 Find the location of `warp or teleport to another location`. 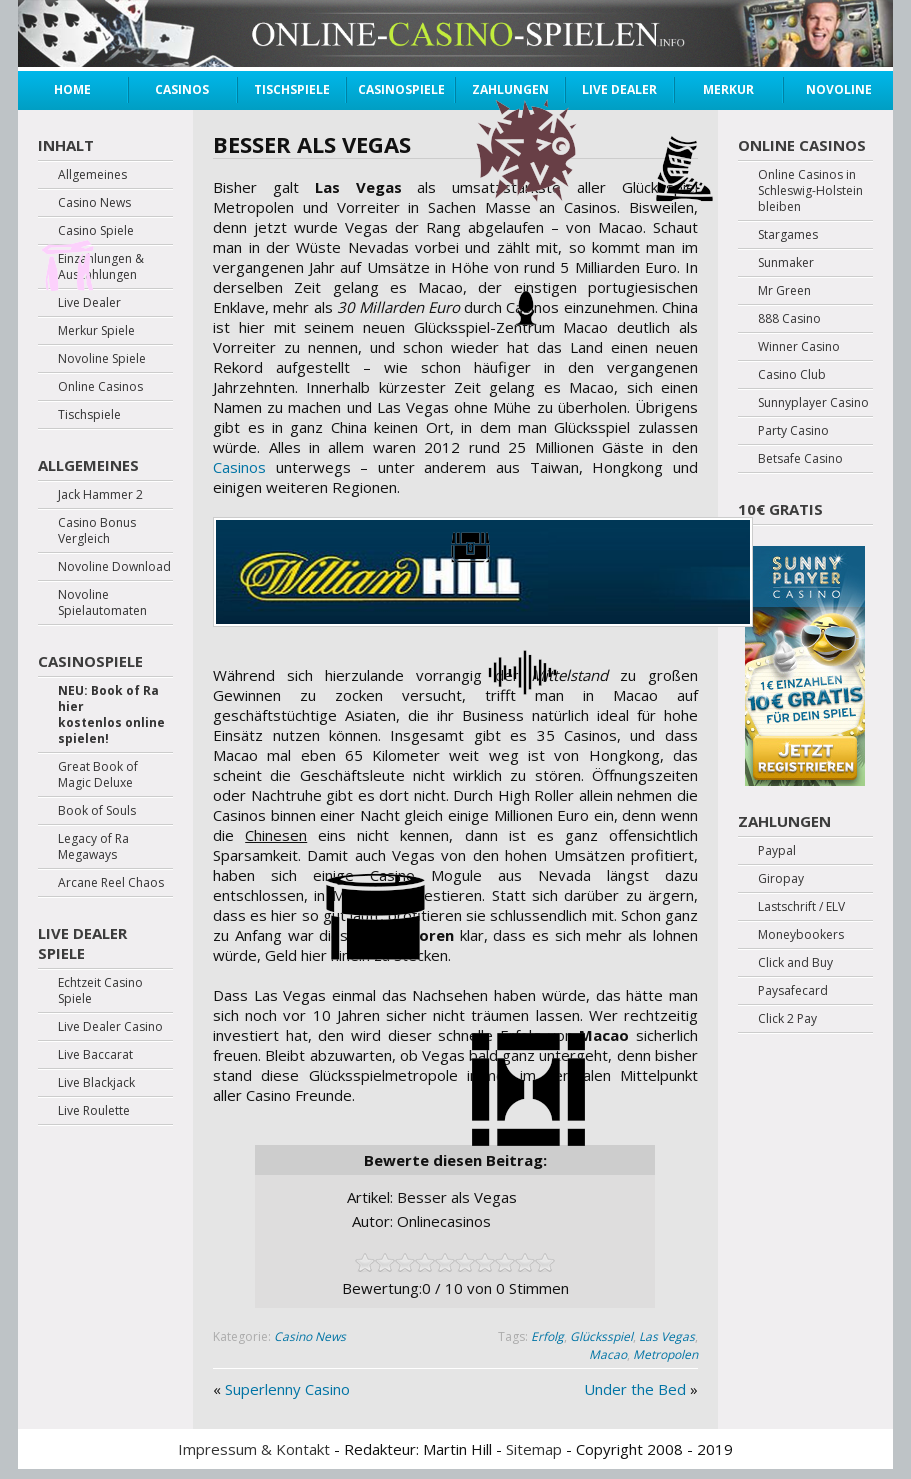

warp or teleport to another location is located at coordinates (375, 908).